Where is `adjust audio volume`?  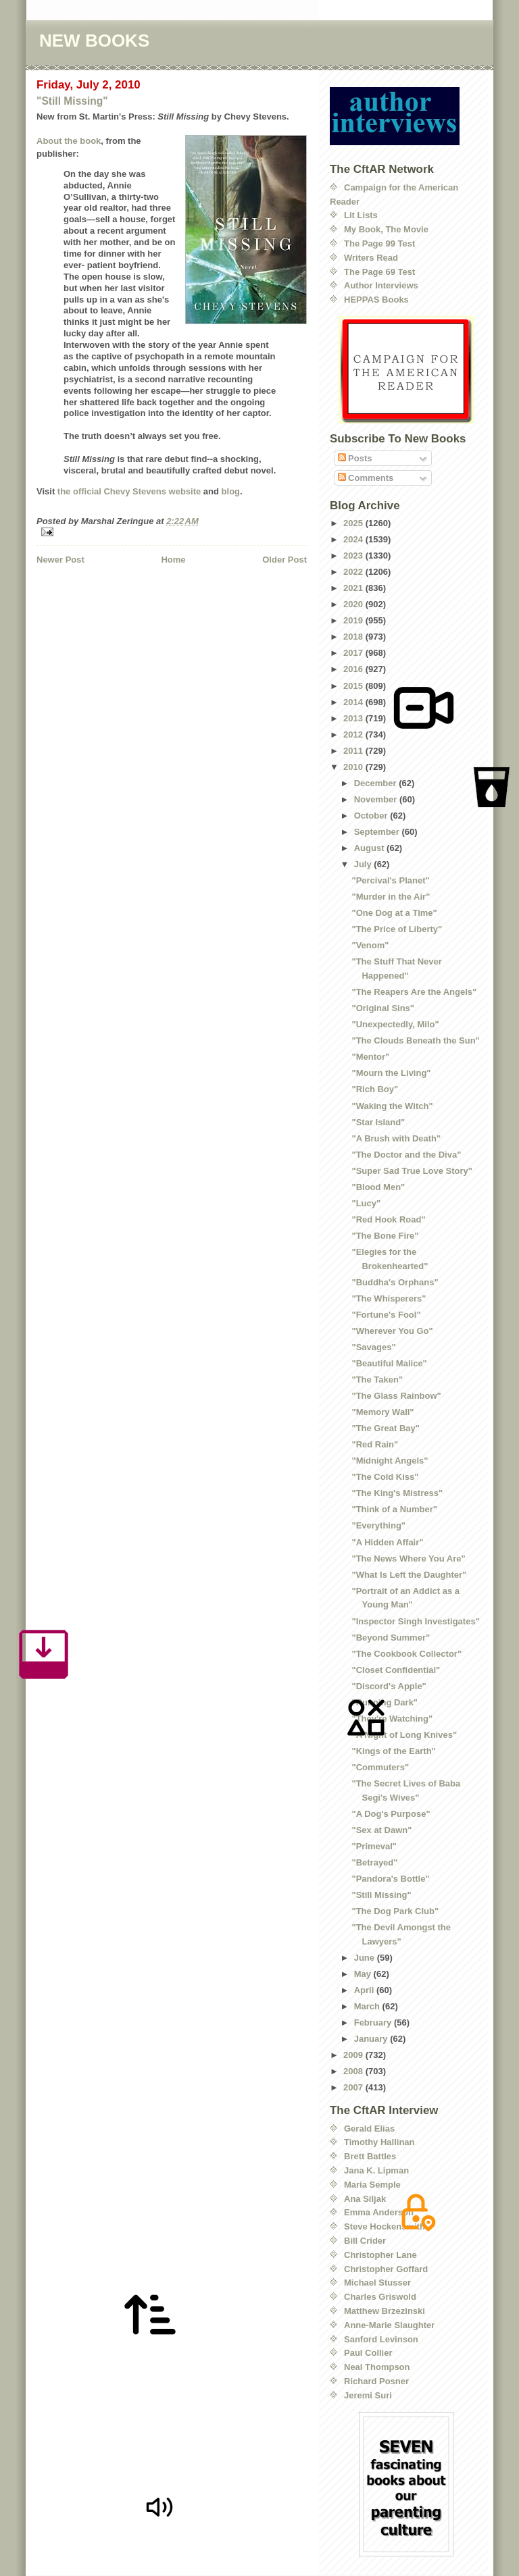 adjust audio volume is located at coordinates (159, 2507).